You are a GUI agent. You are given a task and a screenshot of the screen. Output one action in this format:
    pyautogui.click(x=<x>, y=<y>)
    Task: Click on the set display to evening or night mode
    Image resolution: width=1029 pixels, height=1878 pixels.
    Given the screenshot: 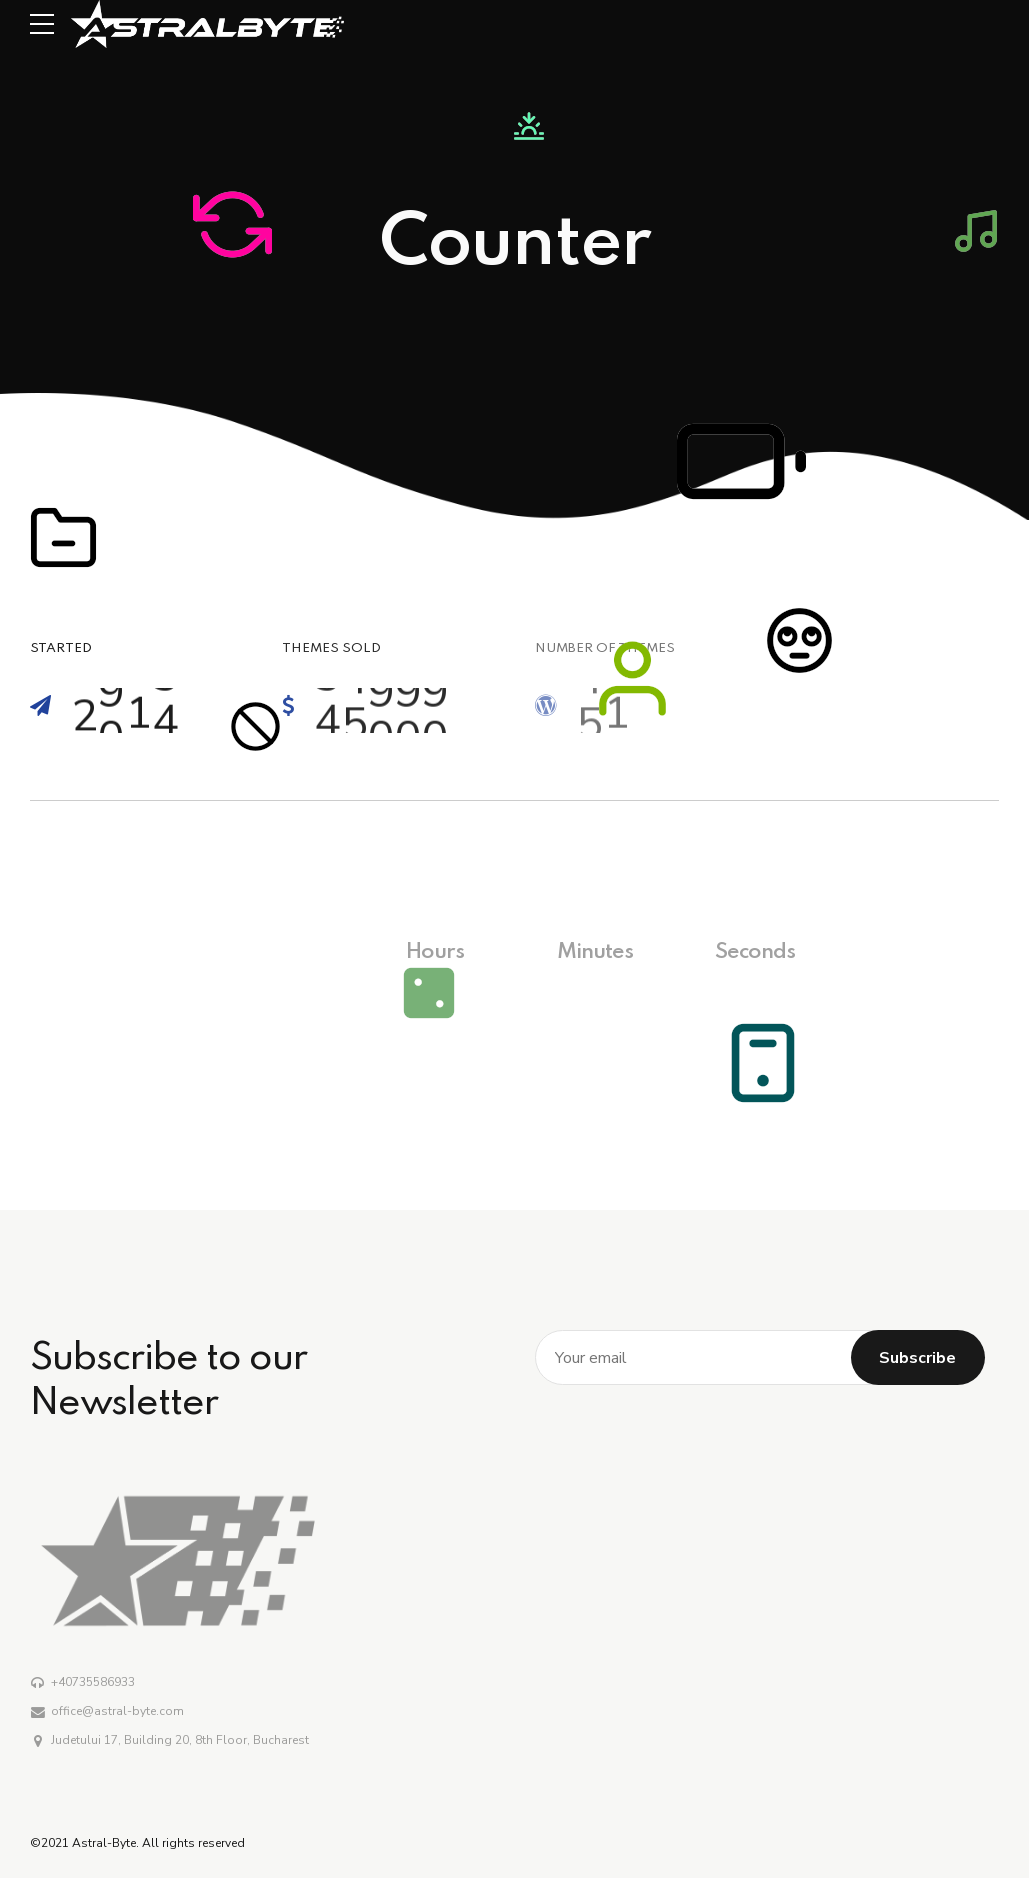 What is the action you would take?
    pyautogui.click(x=529, y=126)
    